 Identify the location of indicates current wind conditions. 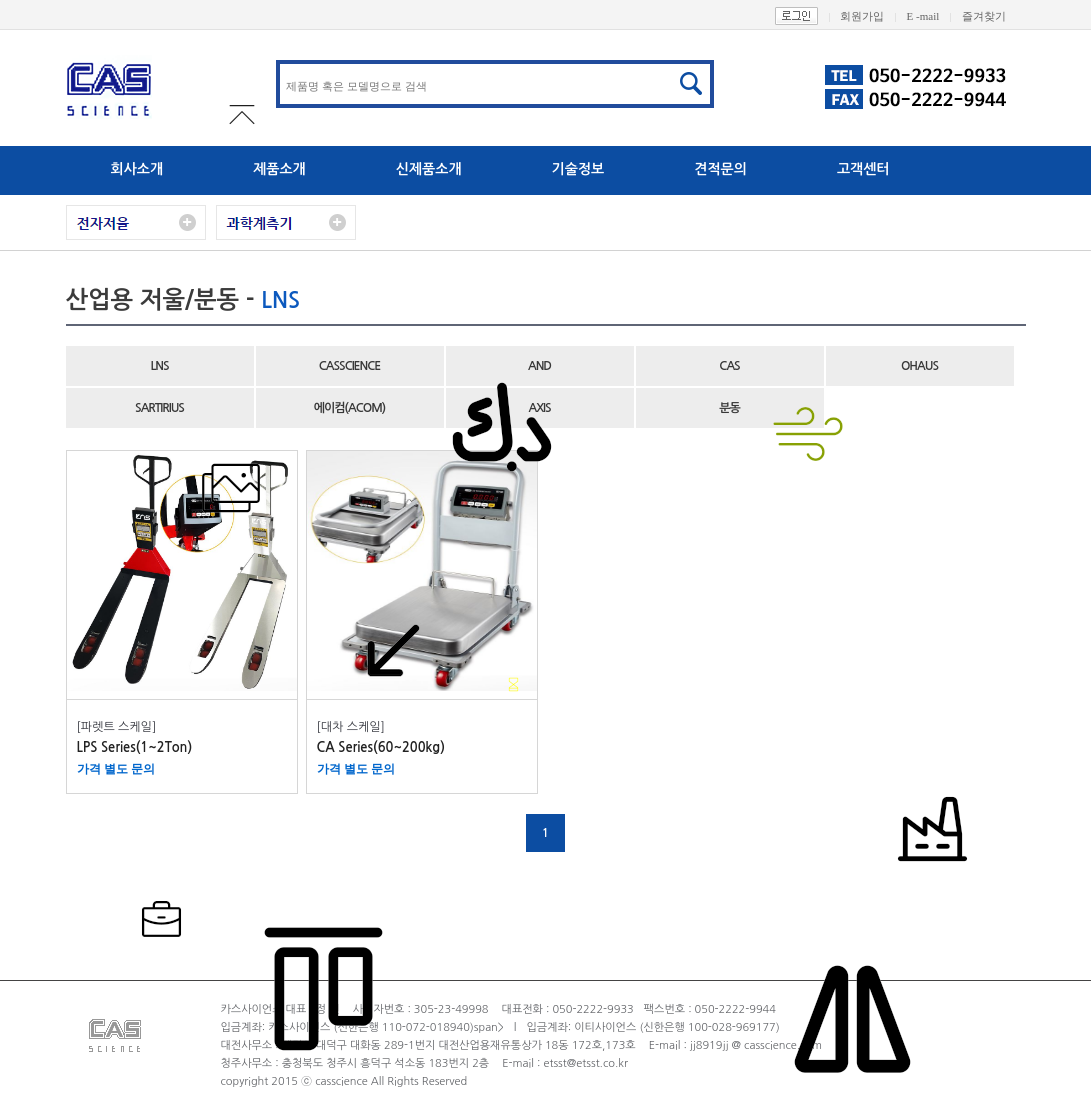
(808, 434).